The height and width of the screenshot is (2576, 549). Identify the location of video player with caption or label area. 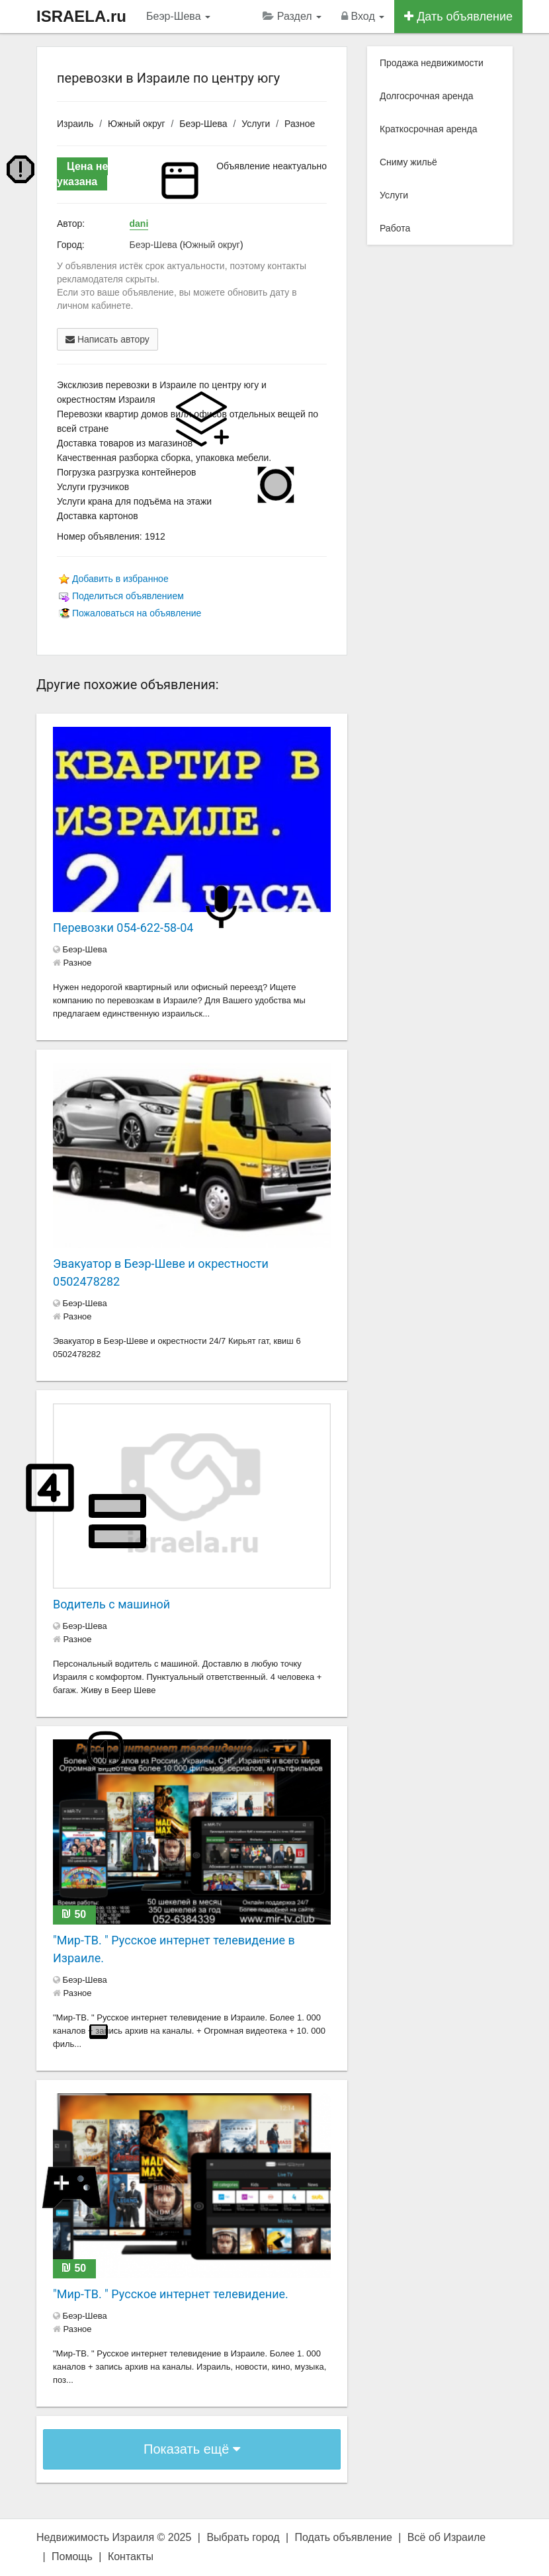
(99, 2032).